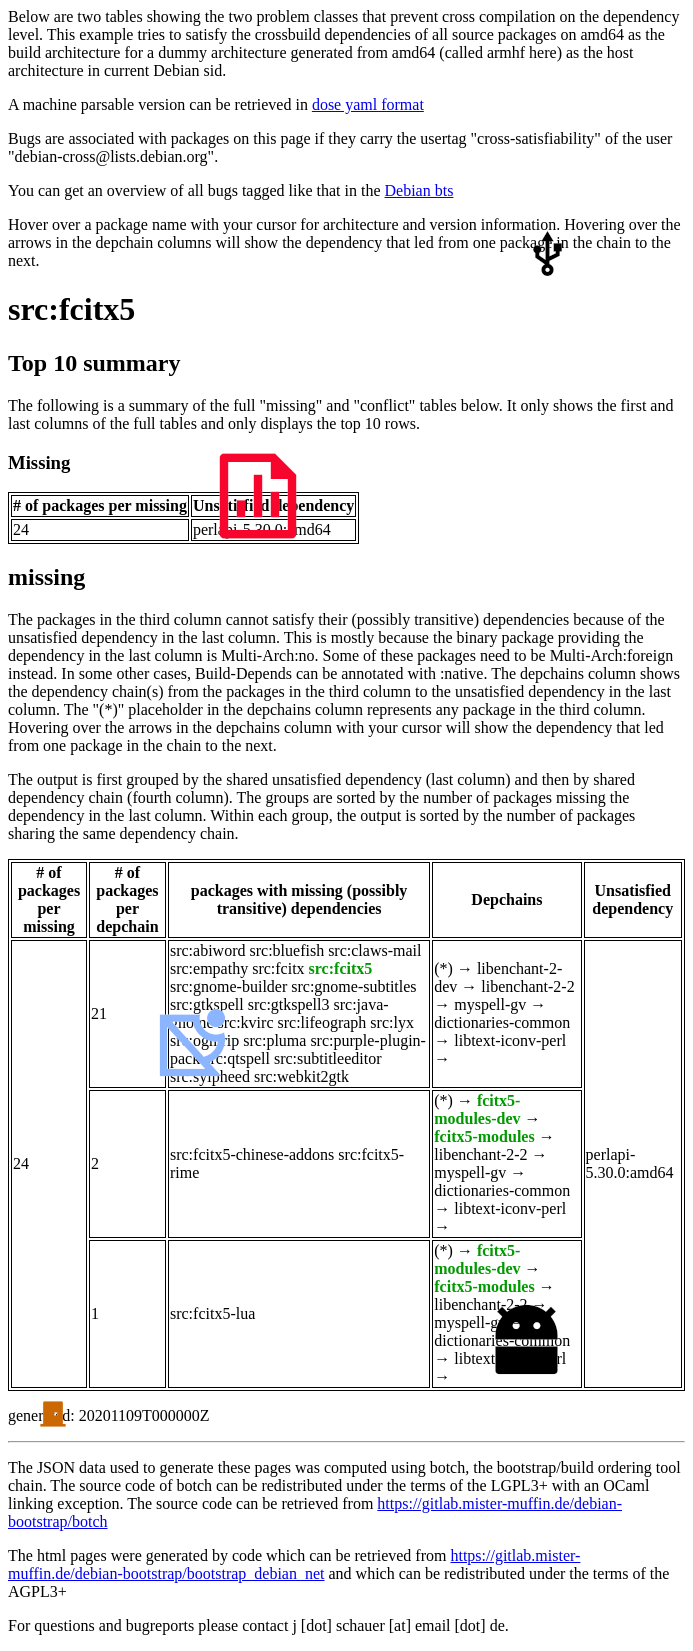  What do you see at coordinates (258, 496) in the screenshot?
I see `view report or analytics document` at bounding box center [258, 496].